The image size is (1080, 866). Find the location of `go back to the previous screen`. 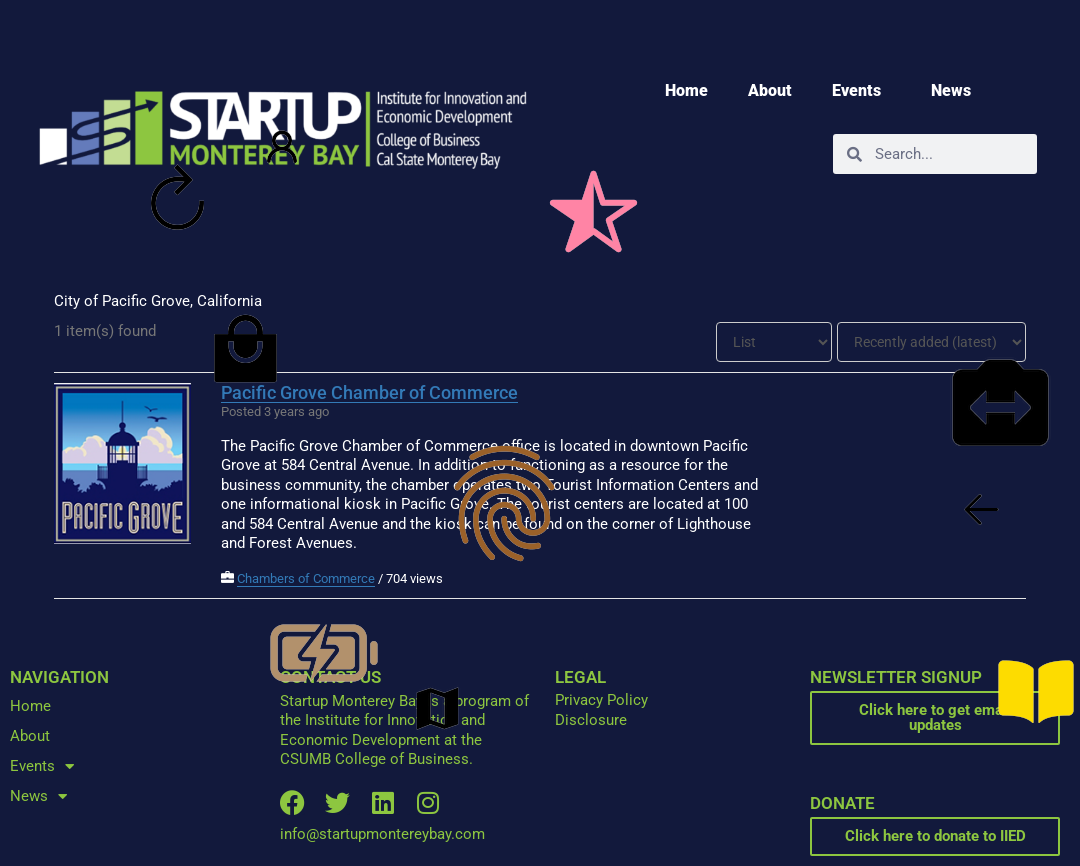

go back to the previous screen is located at coordinates (981, 509).